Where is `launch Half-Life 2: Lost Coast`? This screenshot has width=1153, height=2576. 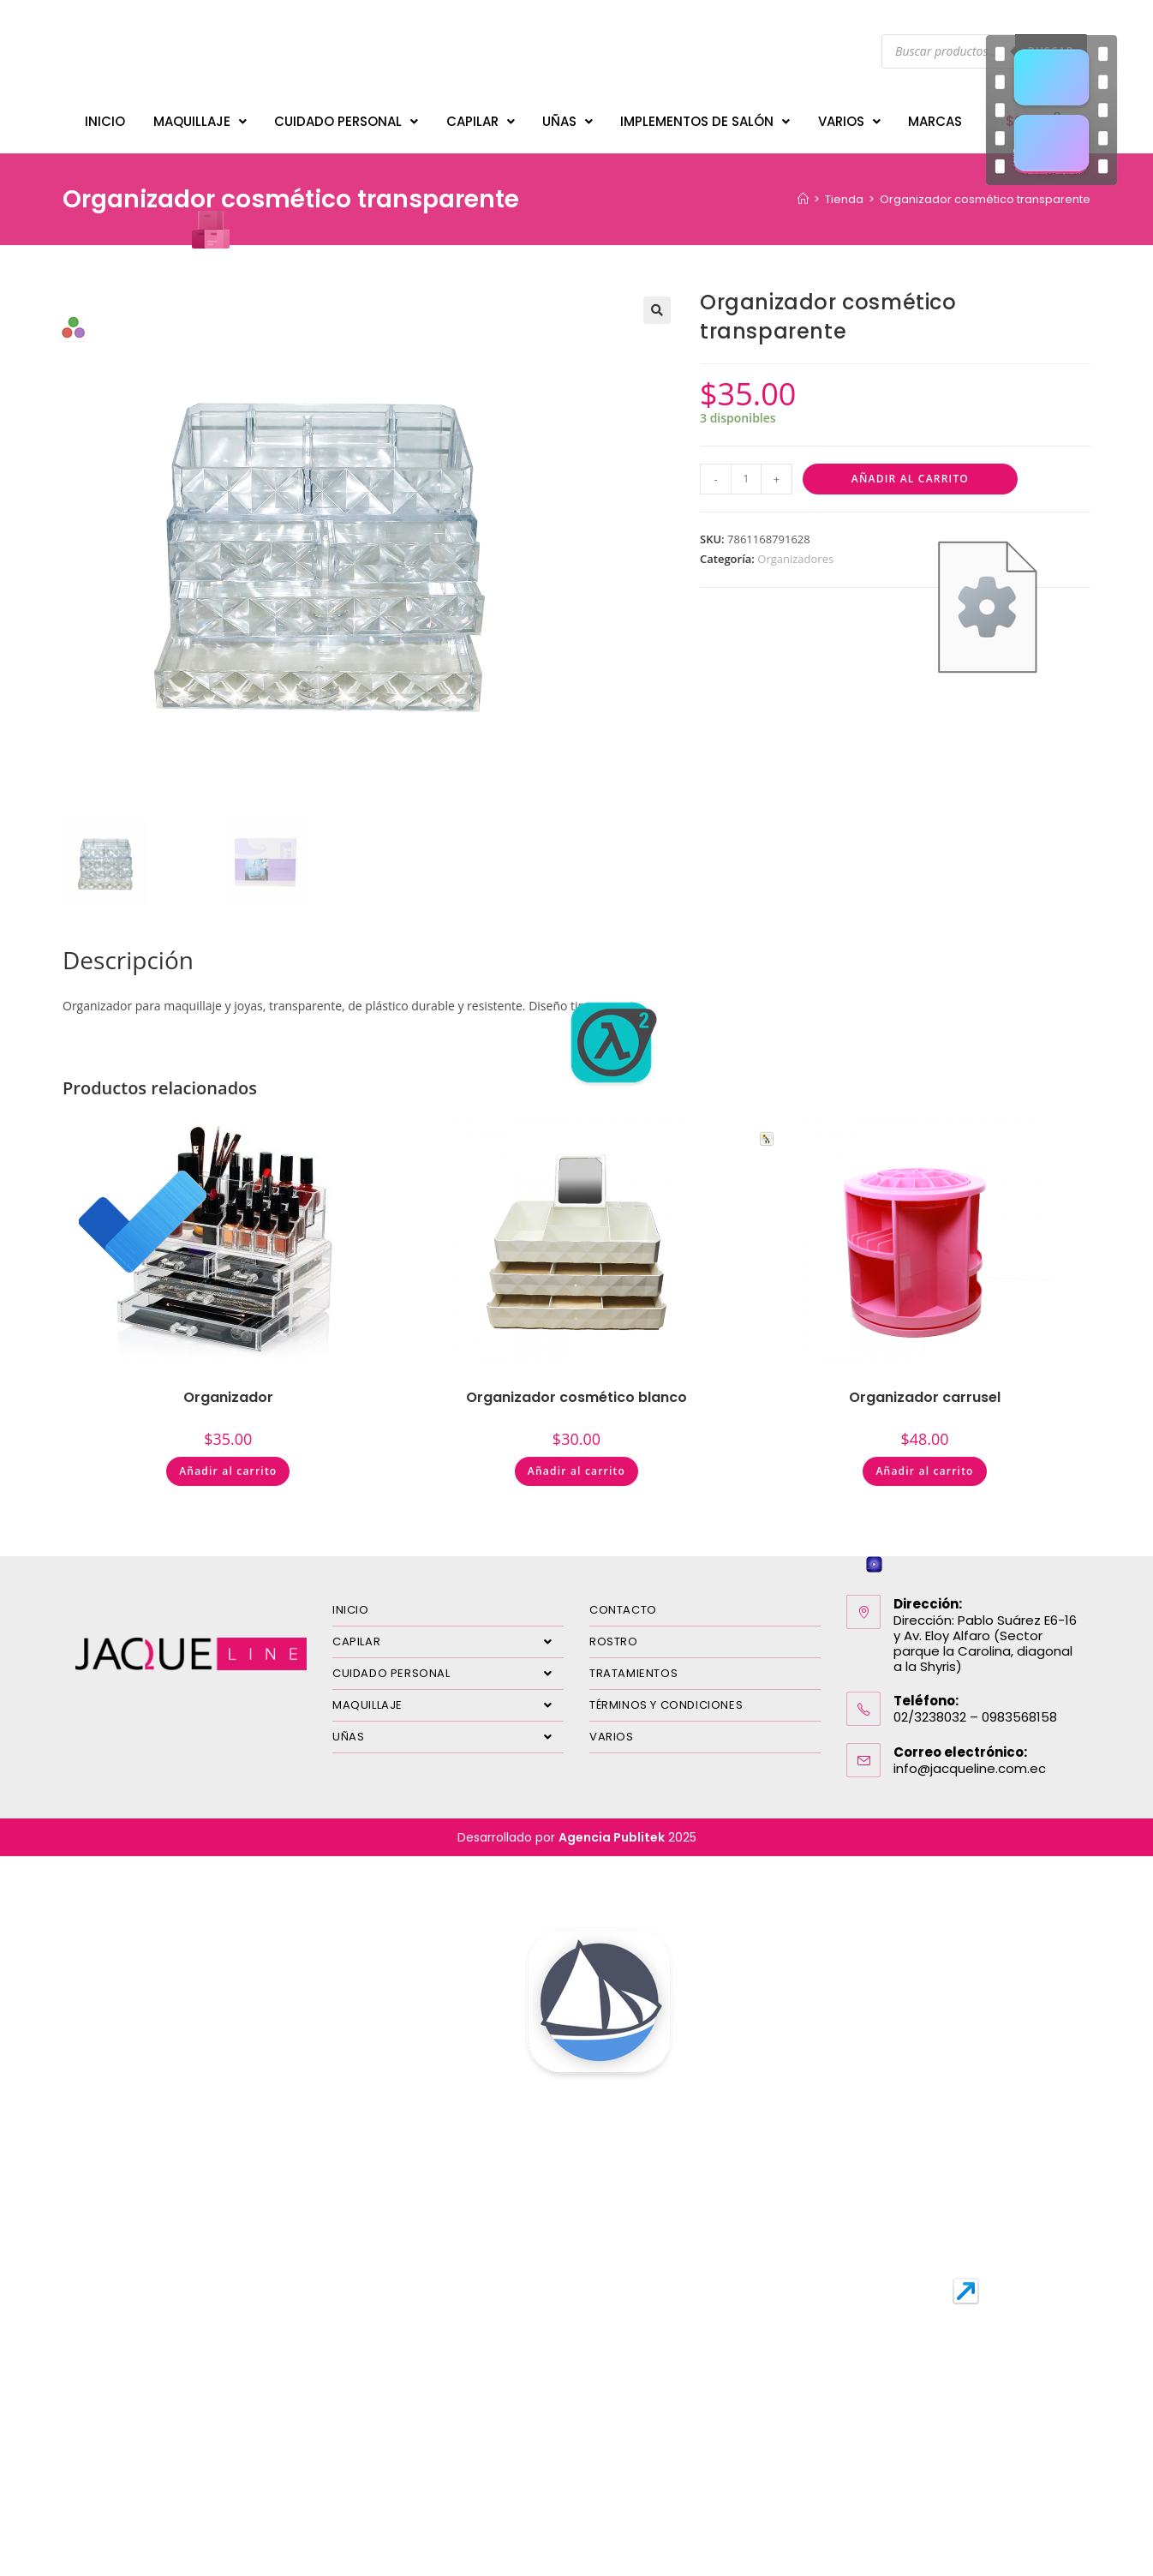 launch Half-Life 2: Lost Coast is located at coordinates (611, 1042).